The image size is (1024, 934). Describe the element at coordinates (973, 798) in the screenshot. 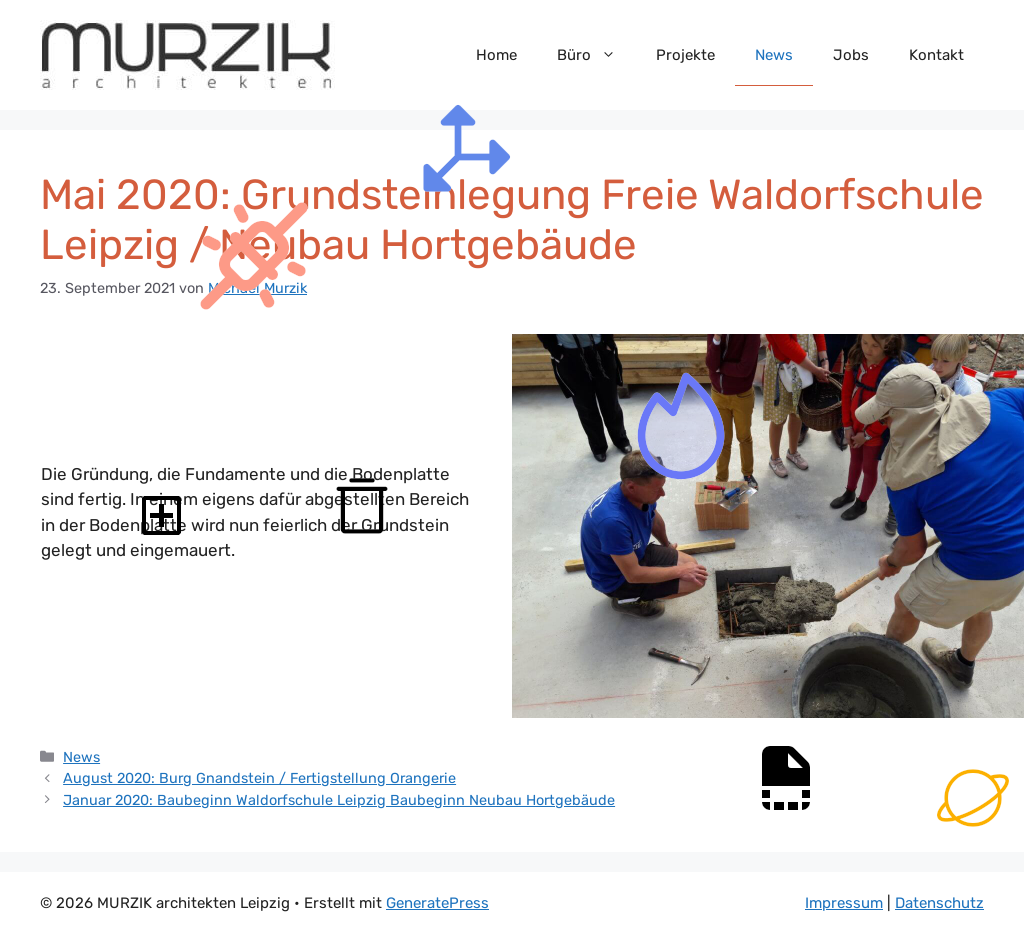

I see `explore global or worldwide content` at that location.